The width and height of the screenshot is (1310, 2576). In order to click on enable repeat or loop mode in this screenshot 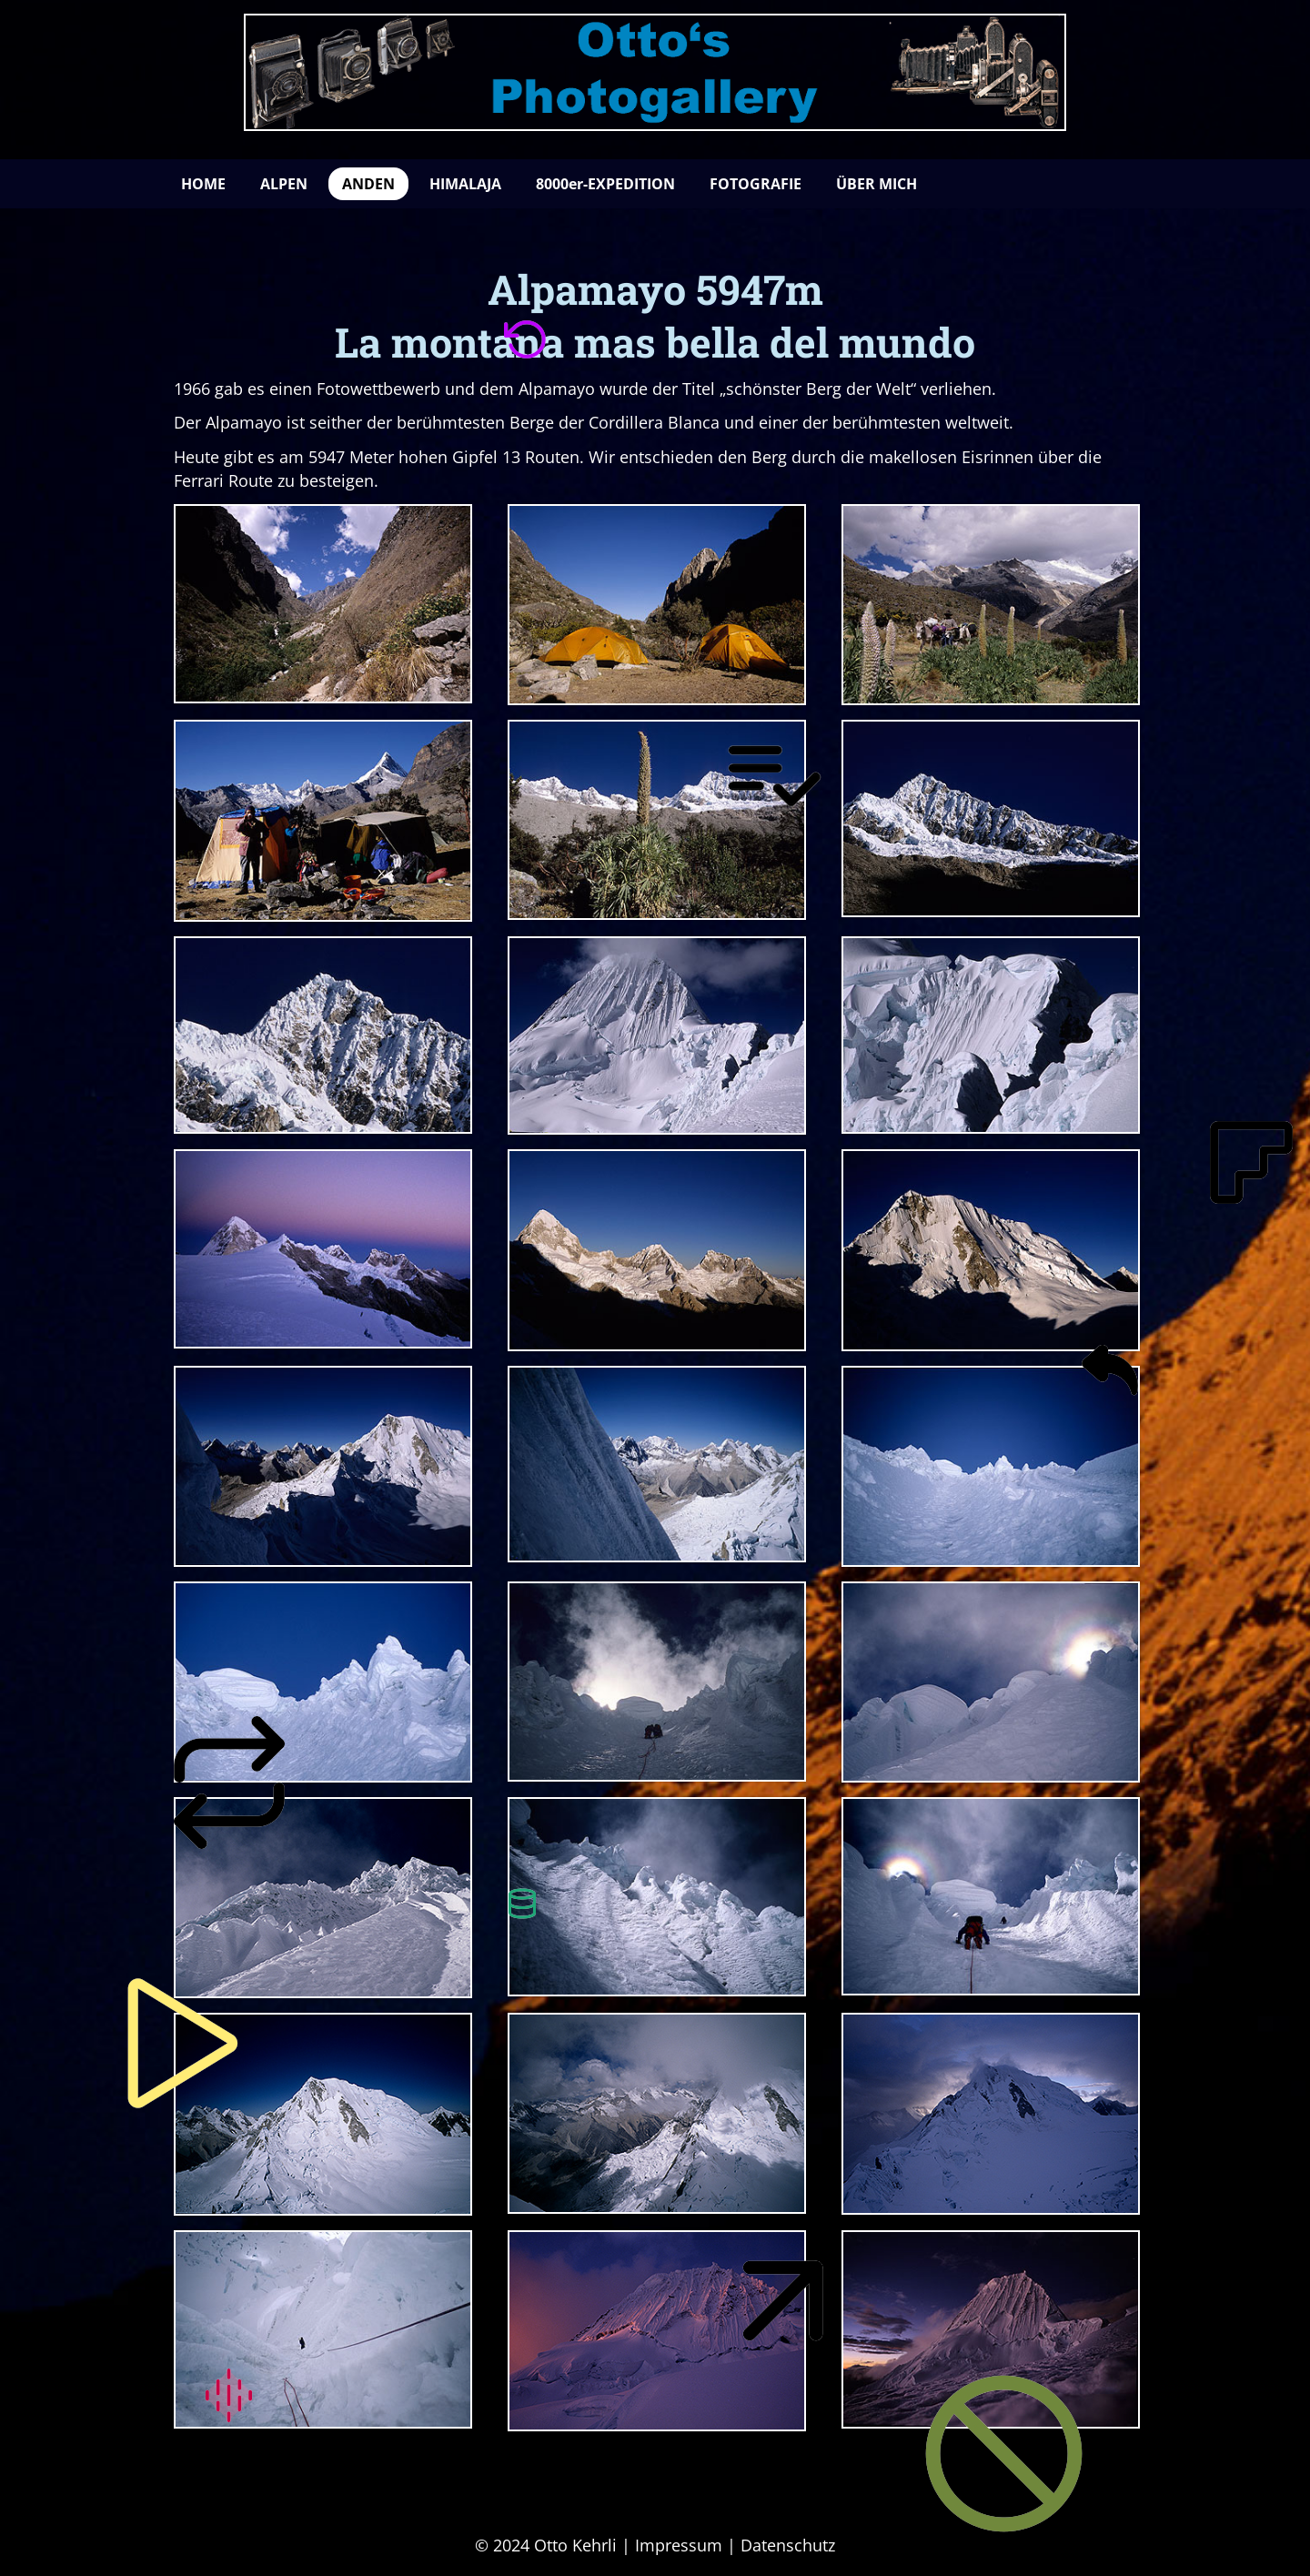, I will do `click(229, 1783)`.